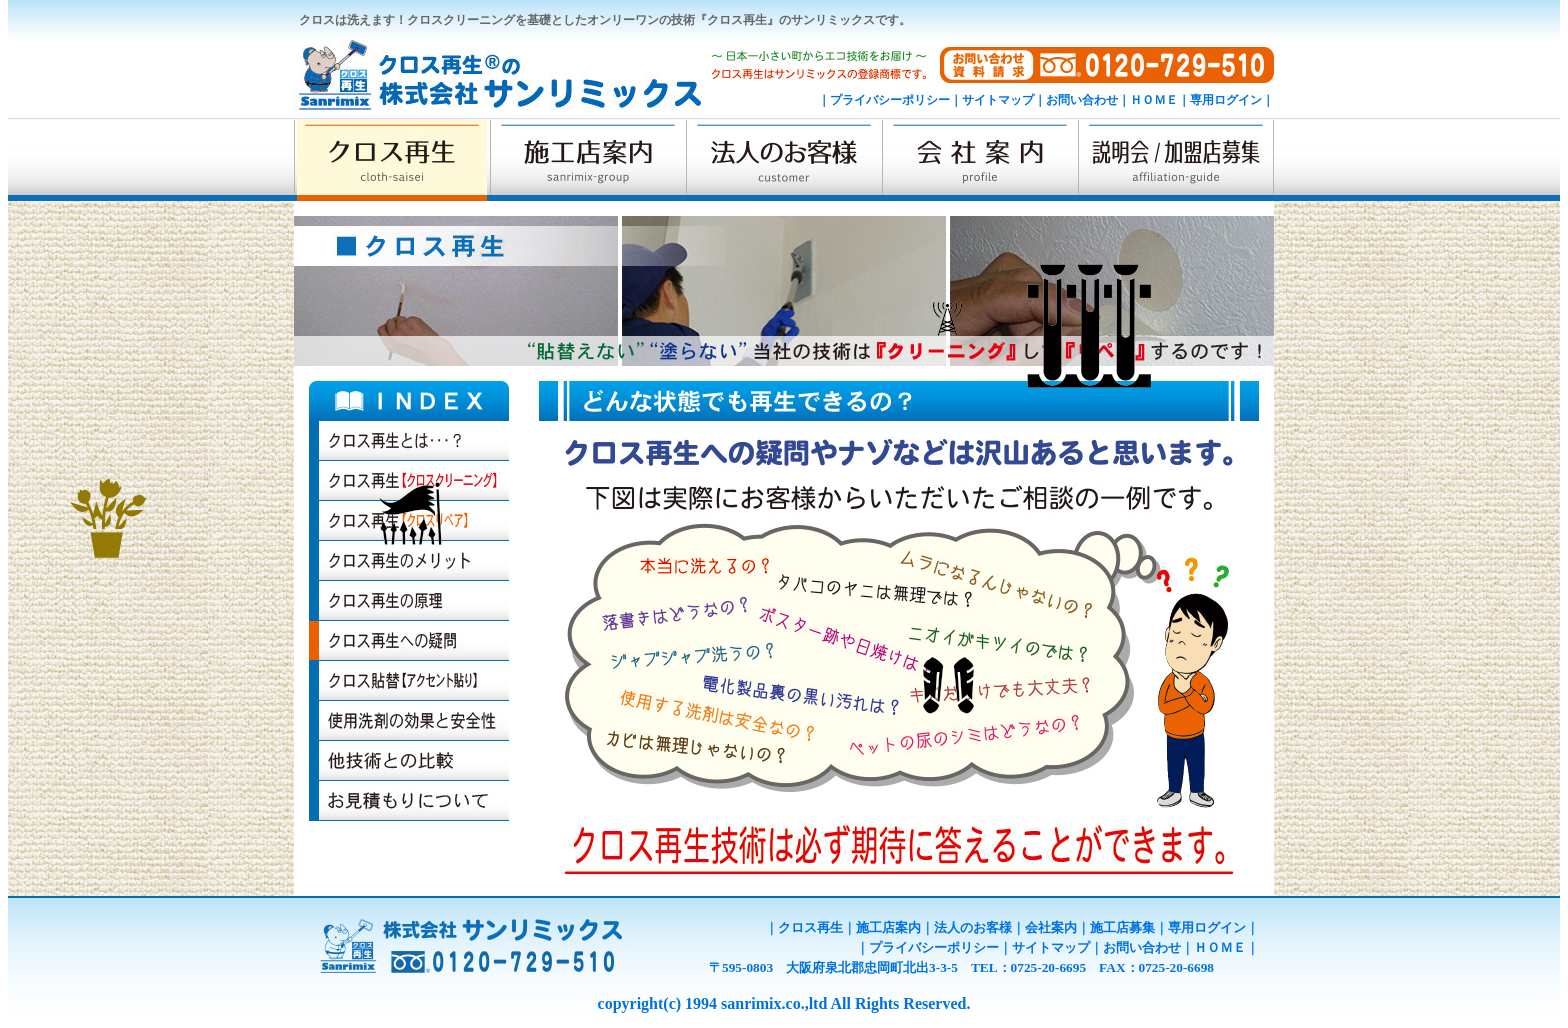 This screenshot has width=1568, height=1028. Describe the element at coordinates (1089, 325) in the screenshot. I see `access laboratory or experiment features` at that location.